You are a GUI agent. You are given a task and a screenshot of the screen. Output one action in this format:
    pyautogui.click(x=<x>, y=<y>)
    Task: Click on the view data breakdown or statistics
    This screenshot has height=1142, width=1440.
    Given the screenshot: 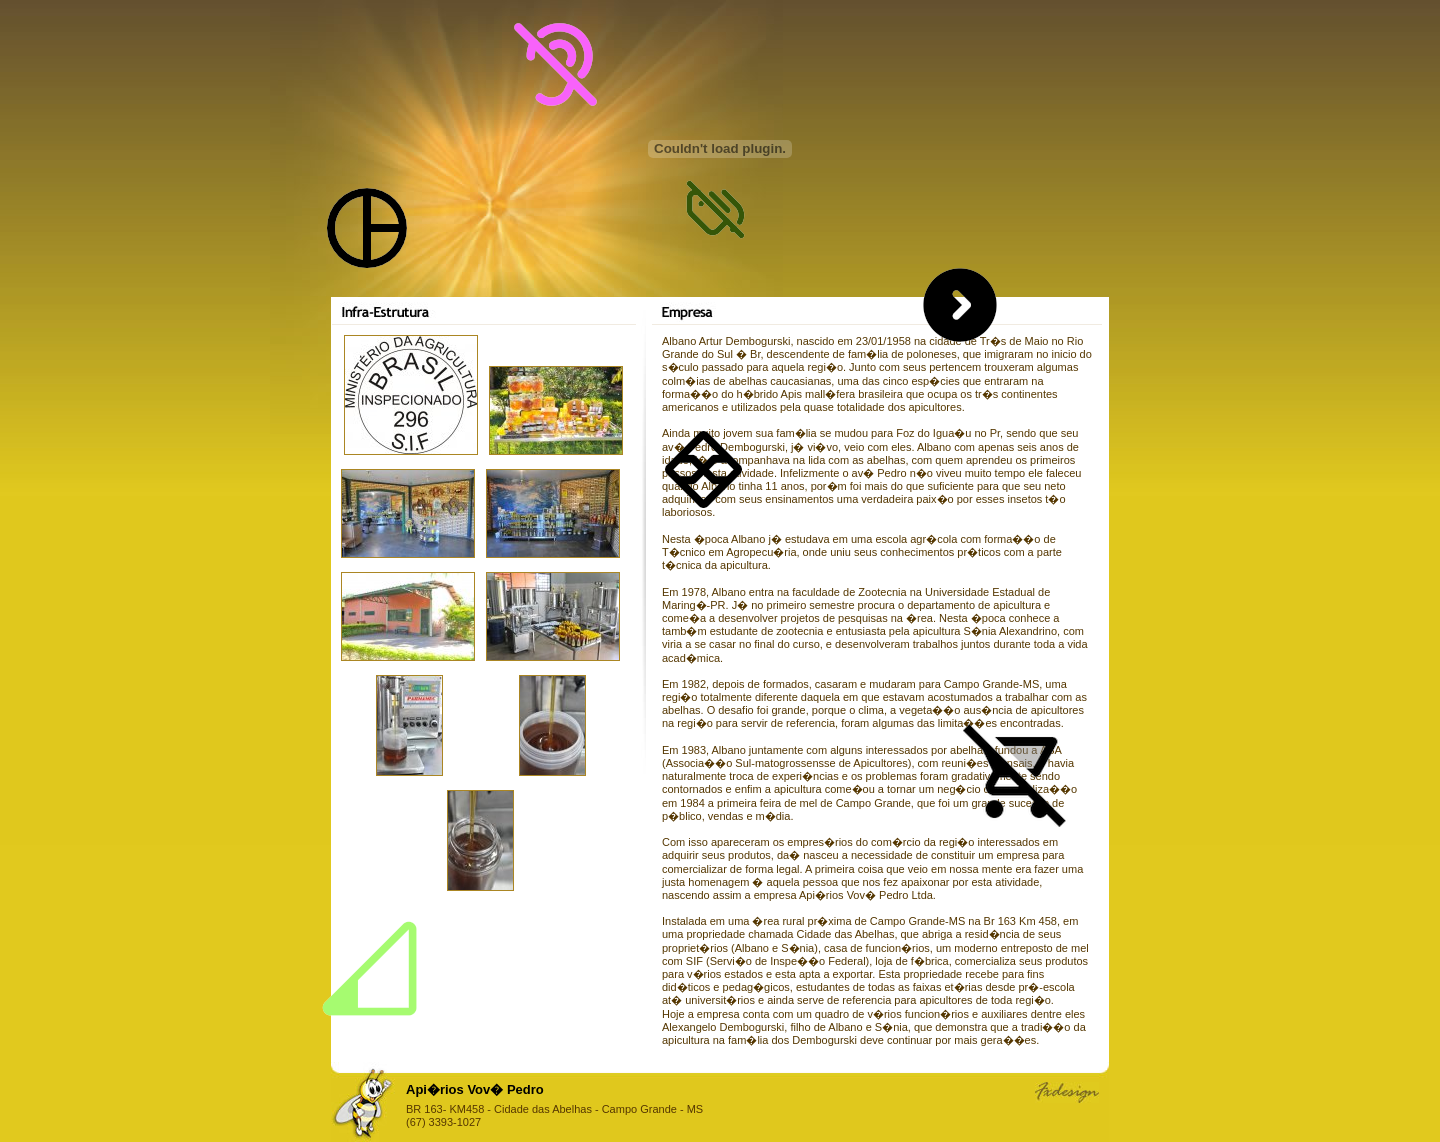 What is the action you would take?
    pyautogui.click(x=367, y=228)
    